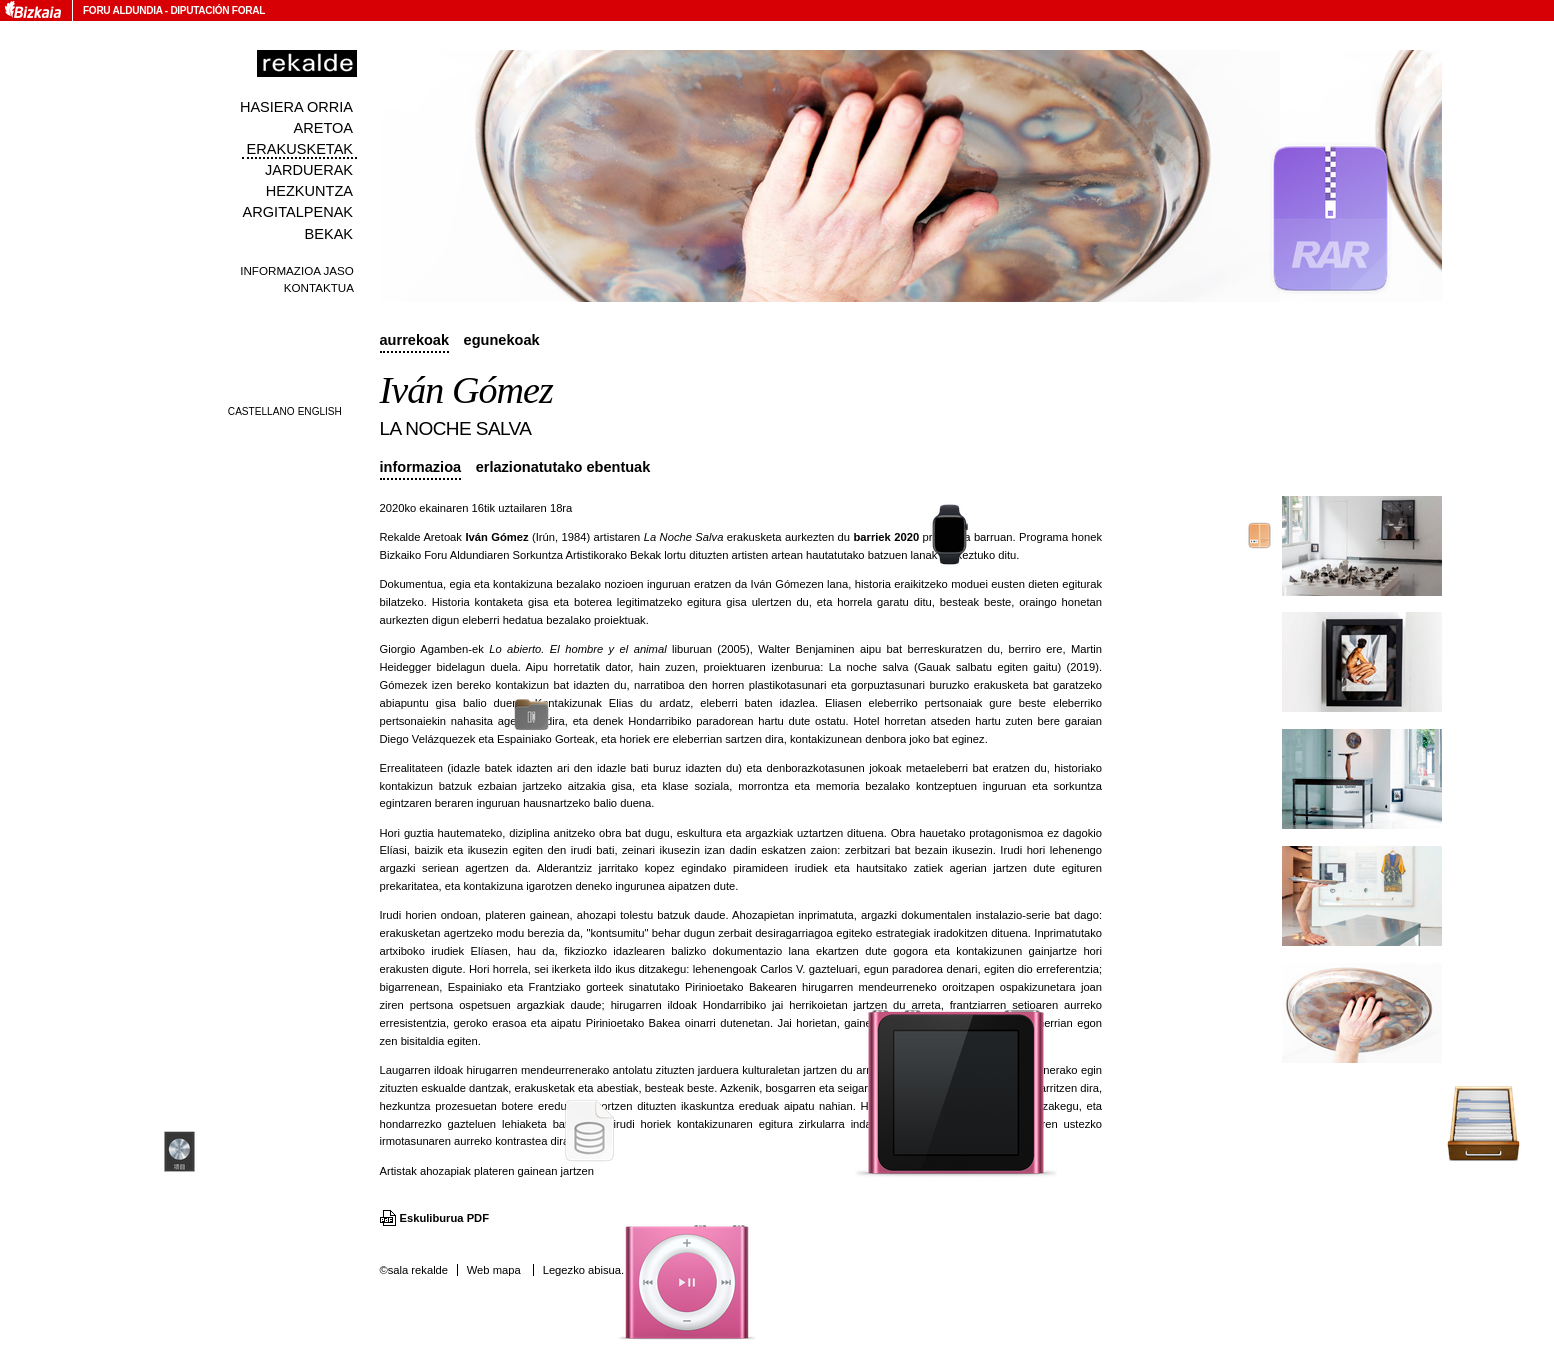  Describe the element at coordinates (589, 1130) in the screenshot. I see `open a database file` at that location.